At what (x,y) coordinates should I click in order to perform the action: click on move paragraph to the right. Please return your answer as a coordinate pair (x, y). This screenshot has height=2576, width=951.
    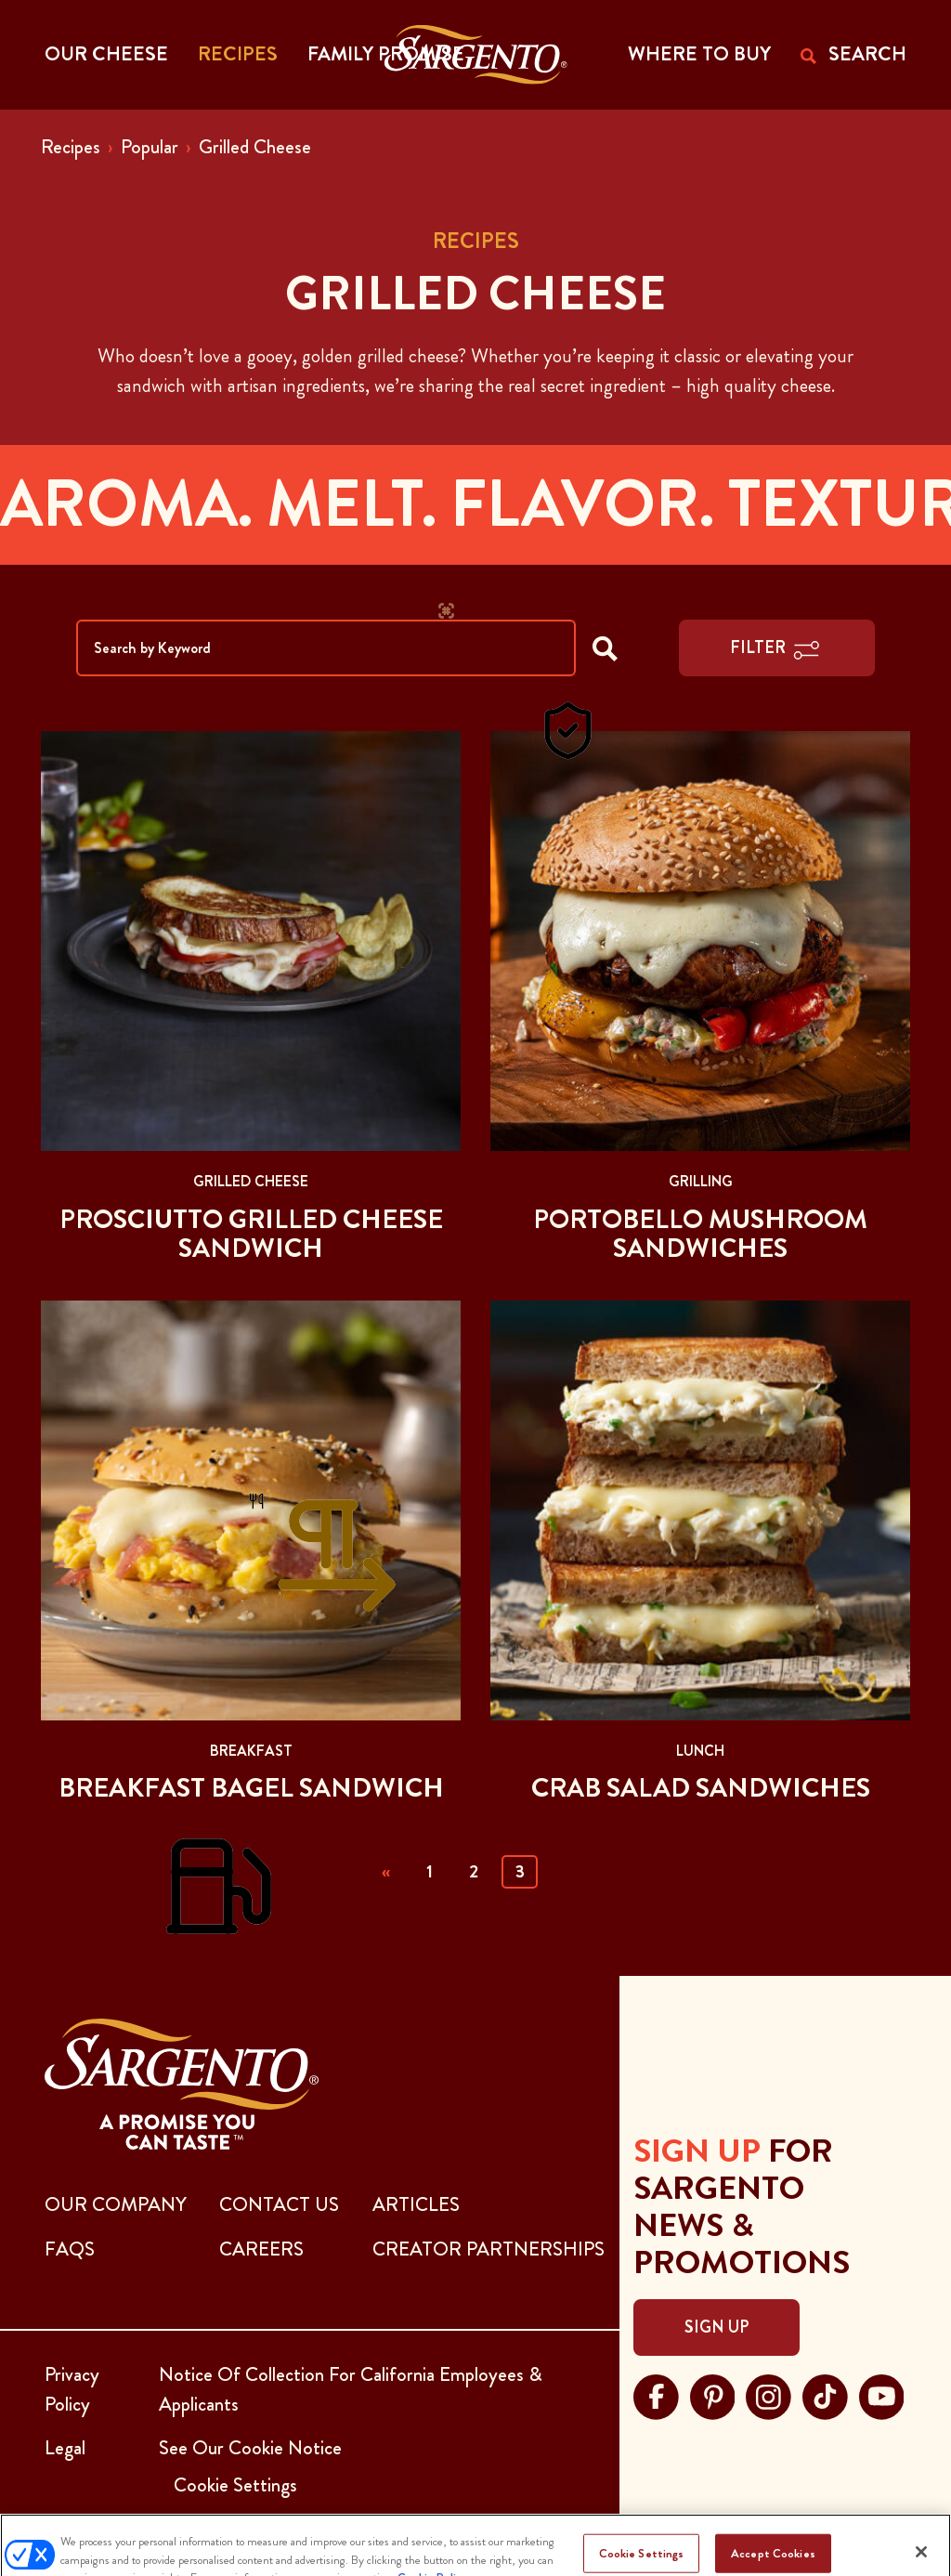
    Looking at the image, I should click on (336, 1552).